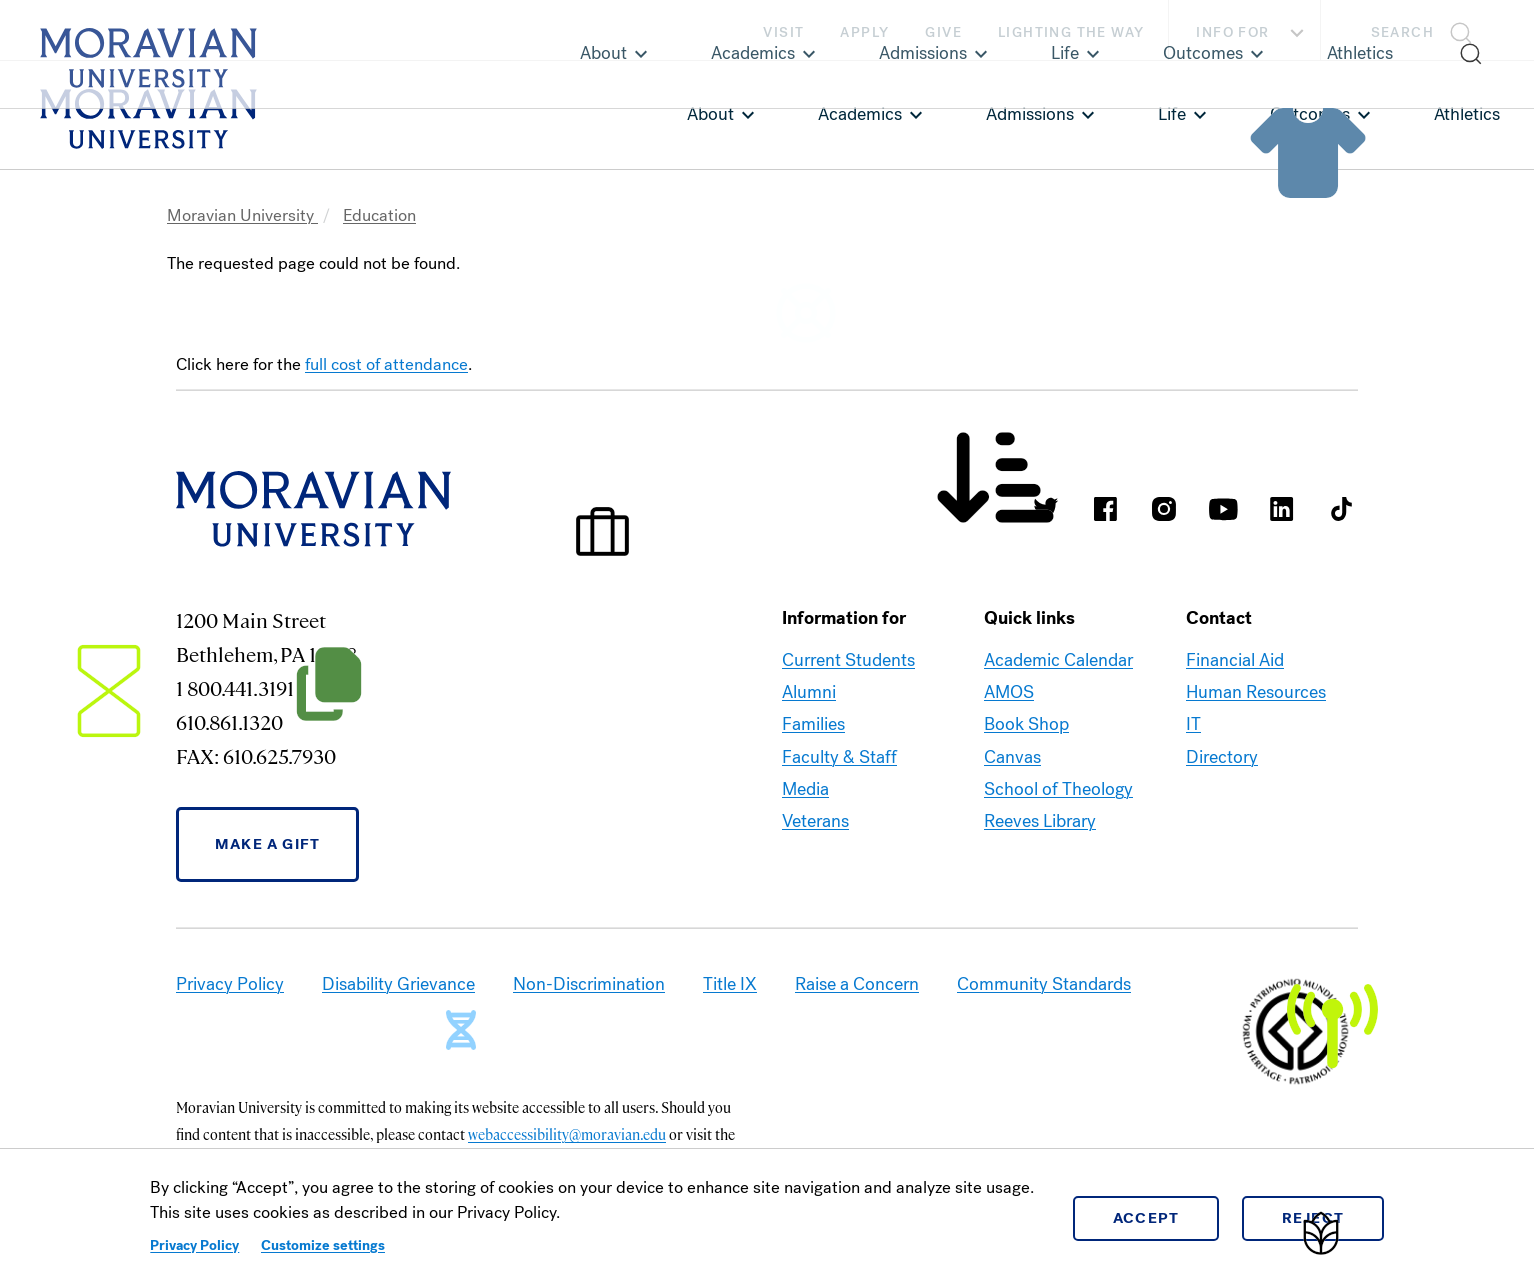  What do you see at coordinates (1321, 1234) in the screenshot?
I see `filter by grain or wheat products` at bounding box center [1321, 1234].